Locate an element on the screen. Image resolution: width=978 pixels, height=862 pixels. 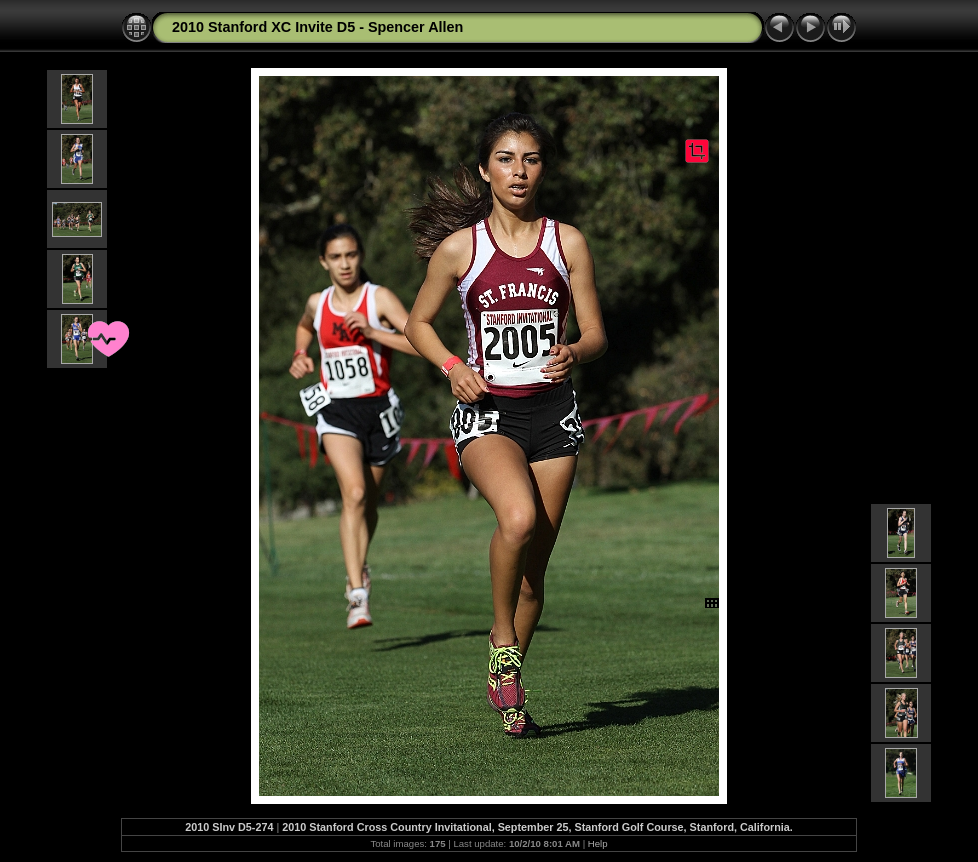
crop an image or photo is located at coordinates (697, 151).